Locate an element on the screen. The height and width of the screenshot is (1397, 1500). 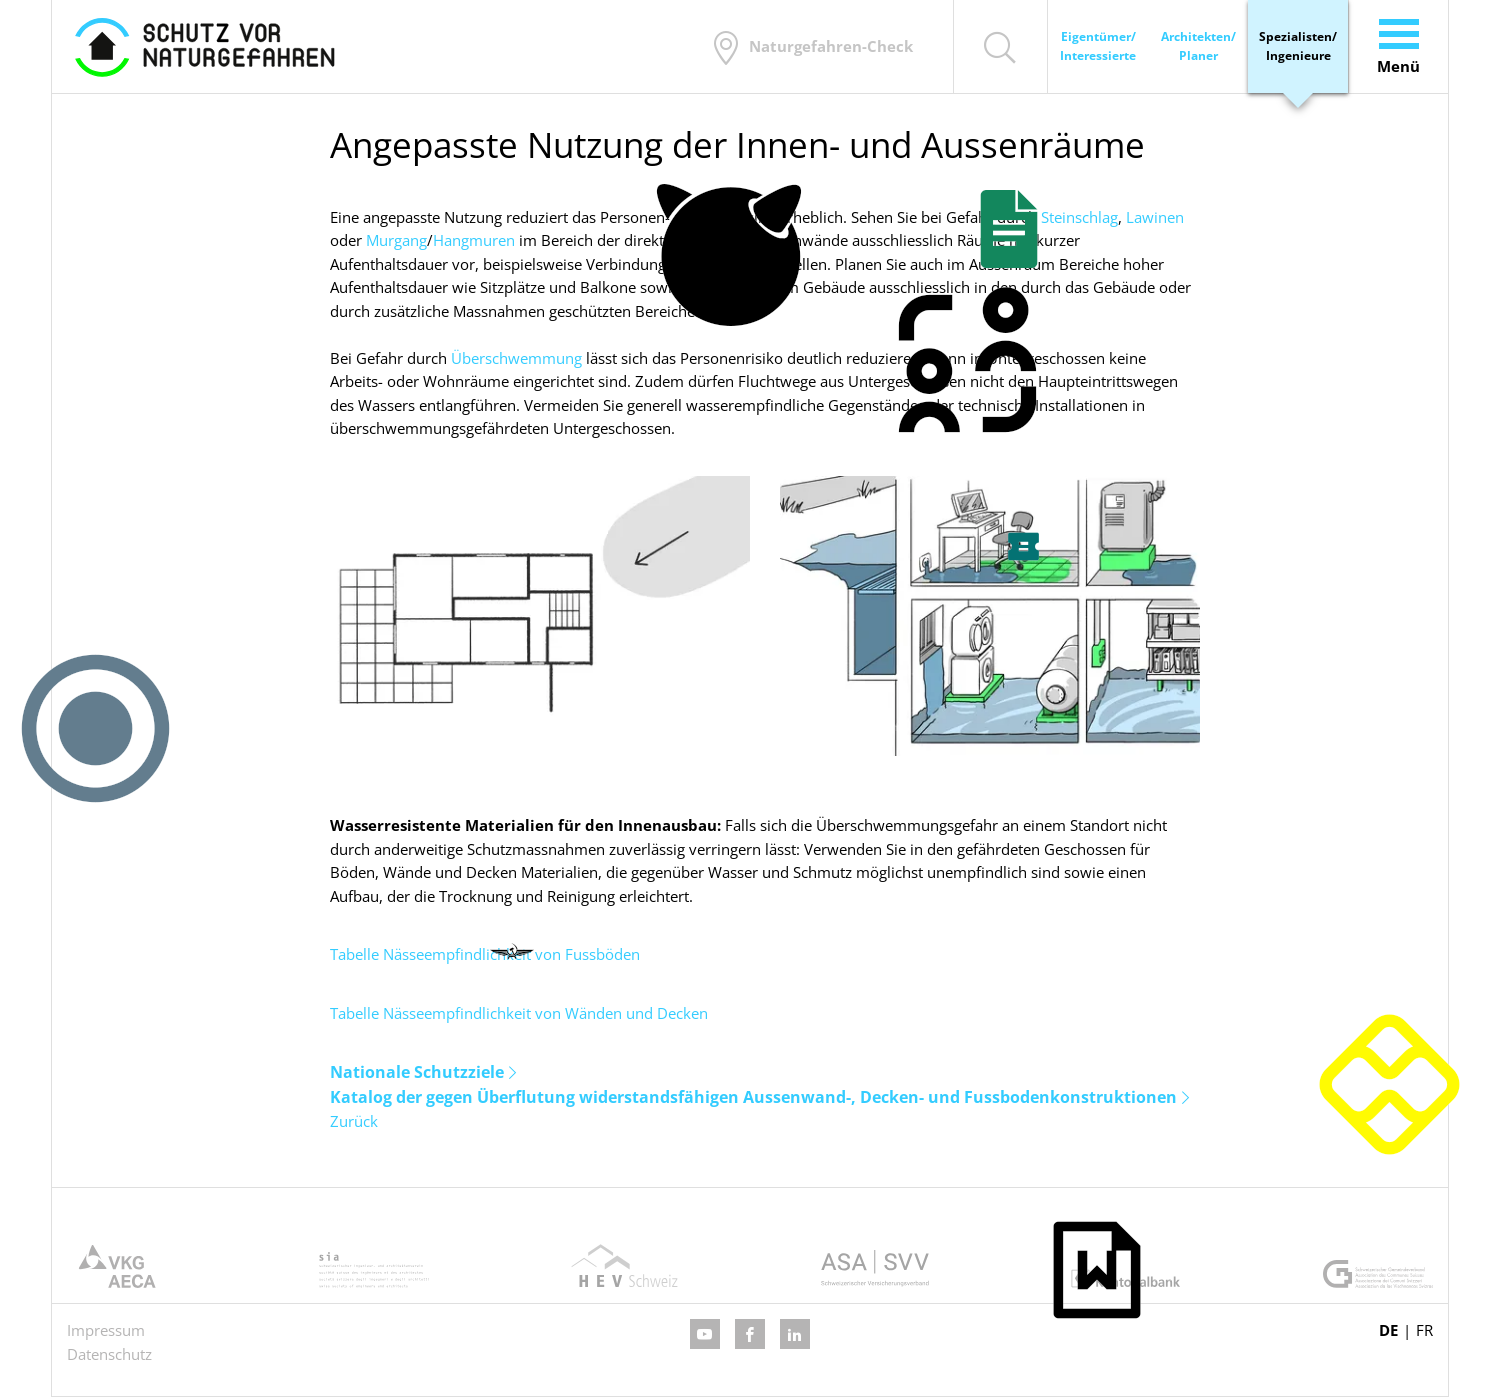
aeroflot airline logo is located at coordinates (512, 951).